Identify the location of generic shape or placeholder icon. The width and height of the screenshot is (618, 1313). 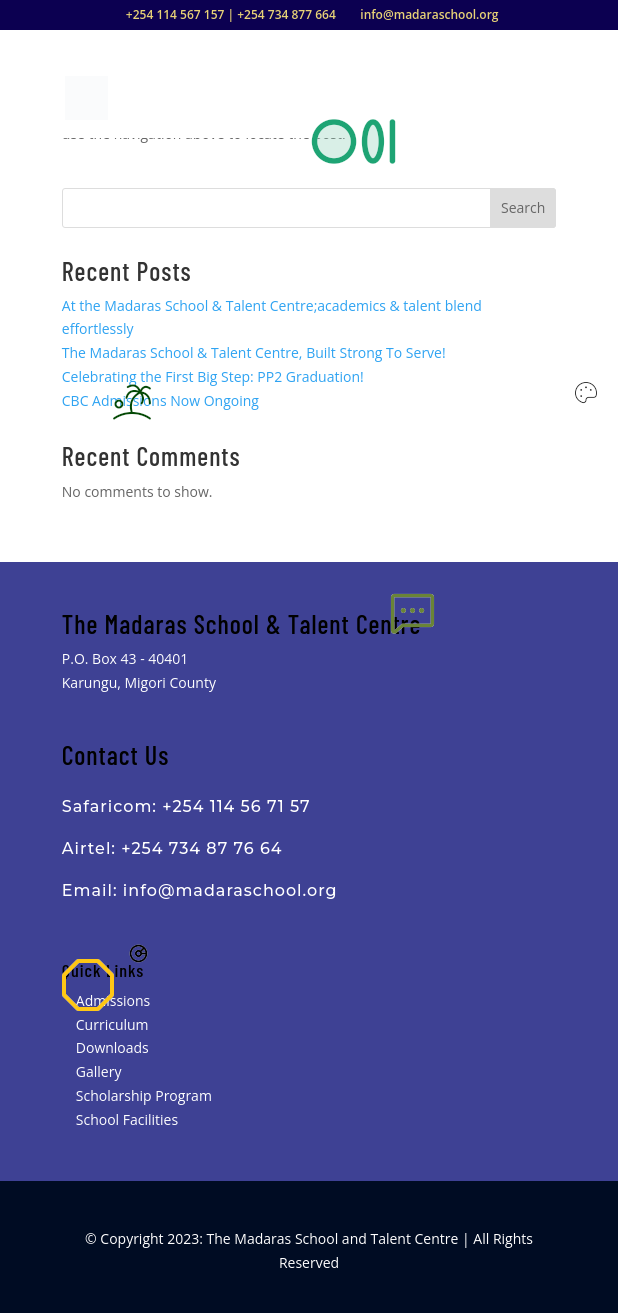
(88, 985).